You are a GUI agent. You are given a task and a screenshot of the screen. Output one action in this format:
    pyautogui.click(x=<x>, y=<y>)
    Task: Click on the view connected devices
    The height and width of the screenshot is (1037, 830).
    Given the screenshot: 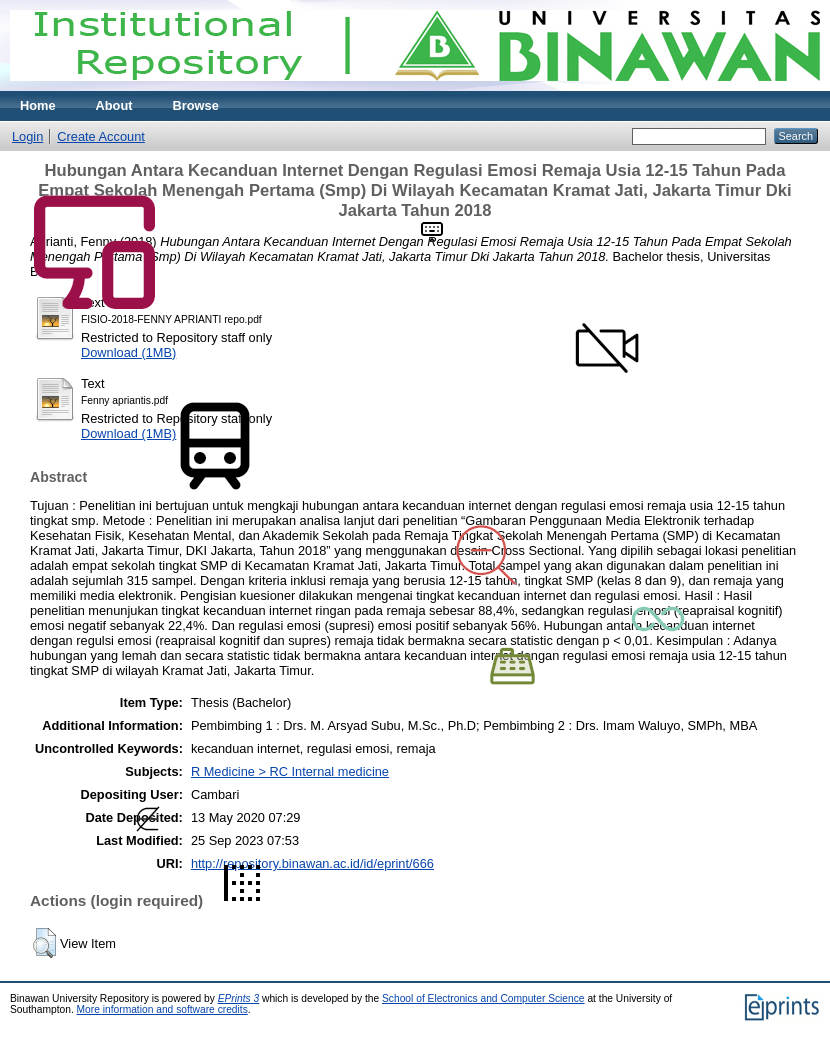 What is the action you would take?
    pyautogui.click(x=94, y=248)
    